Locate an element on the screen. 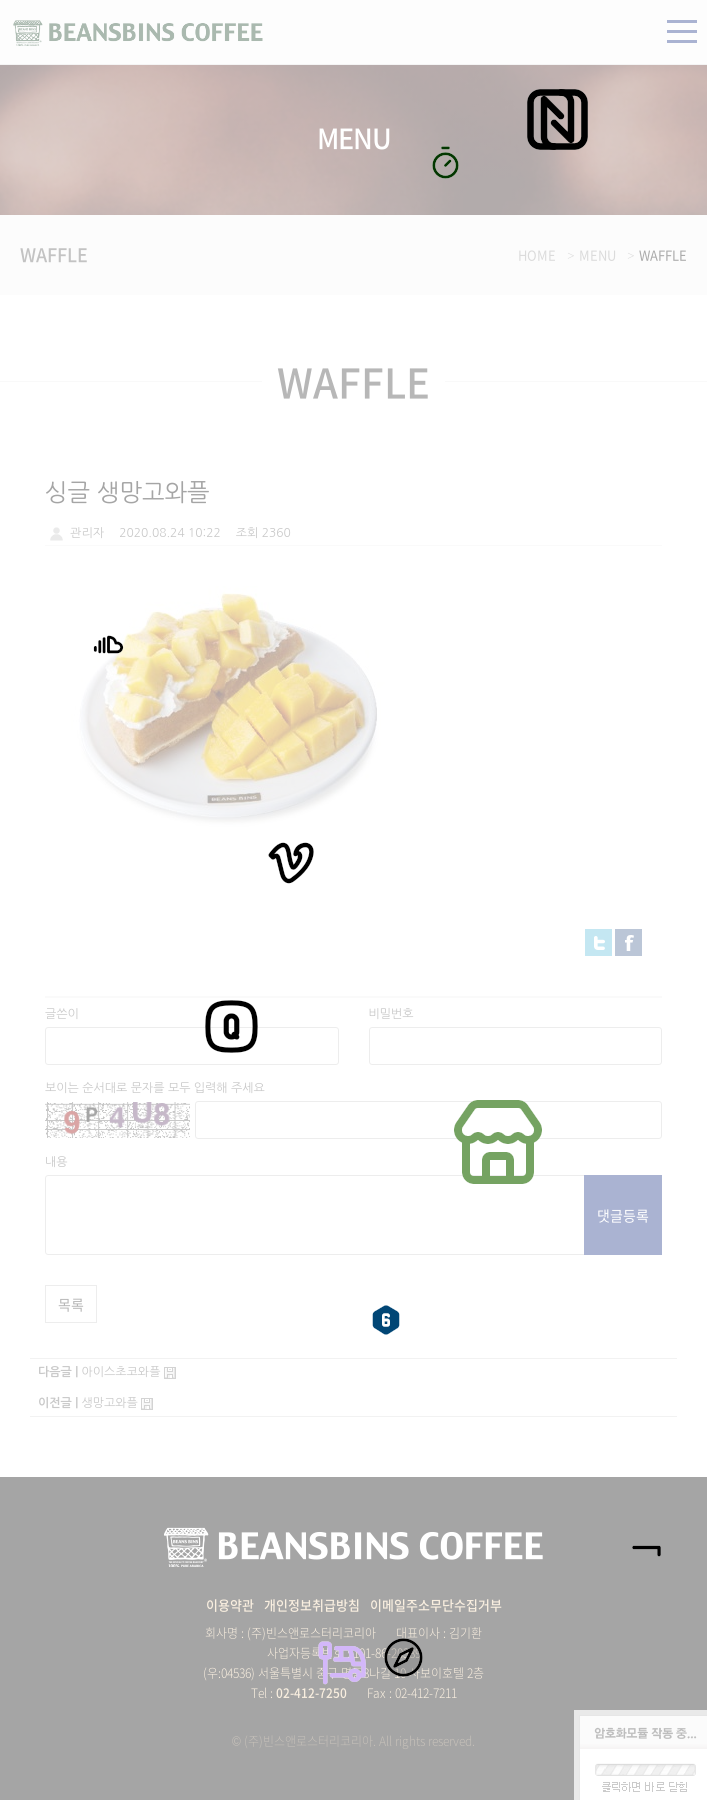 Image resolution: width=707 pixels, height=1800 pixels. open soundcloud is located at coordinates (108, 644).